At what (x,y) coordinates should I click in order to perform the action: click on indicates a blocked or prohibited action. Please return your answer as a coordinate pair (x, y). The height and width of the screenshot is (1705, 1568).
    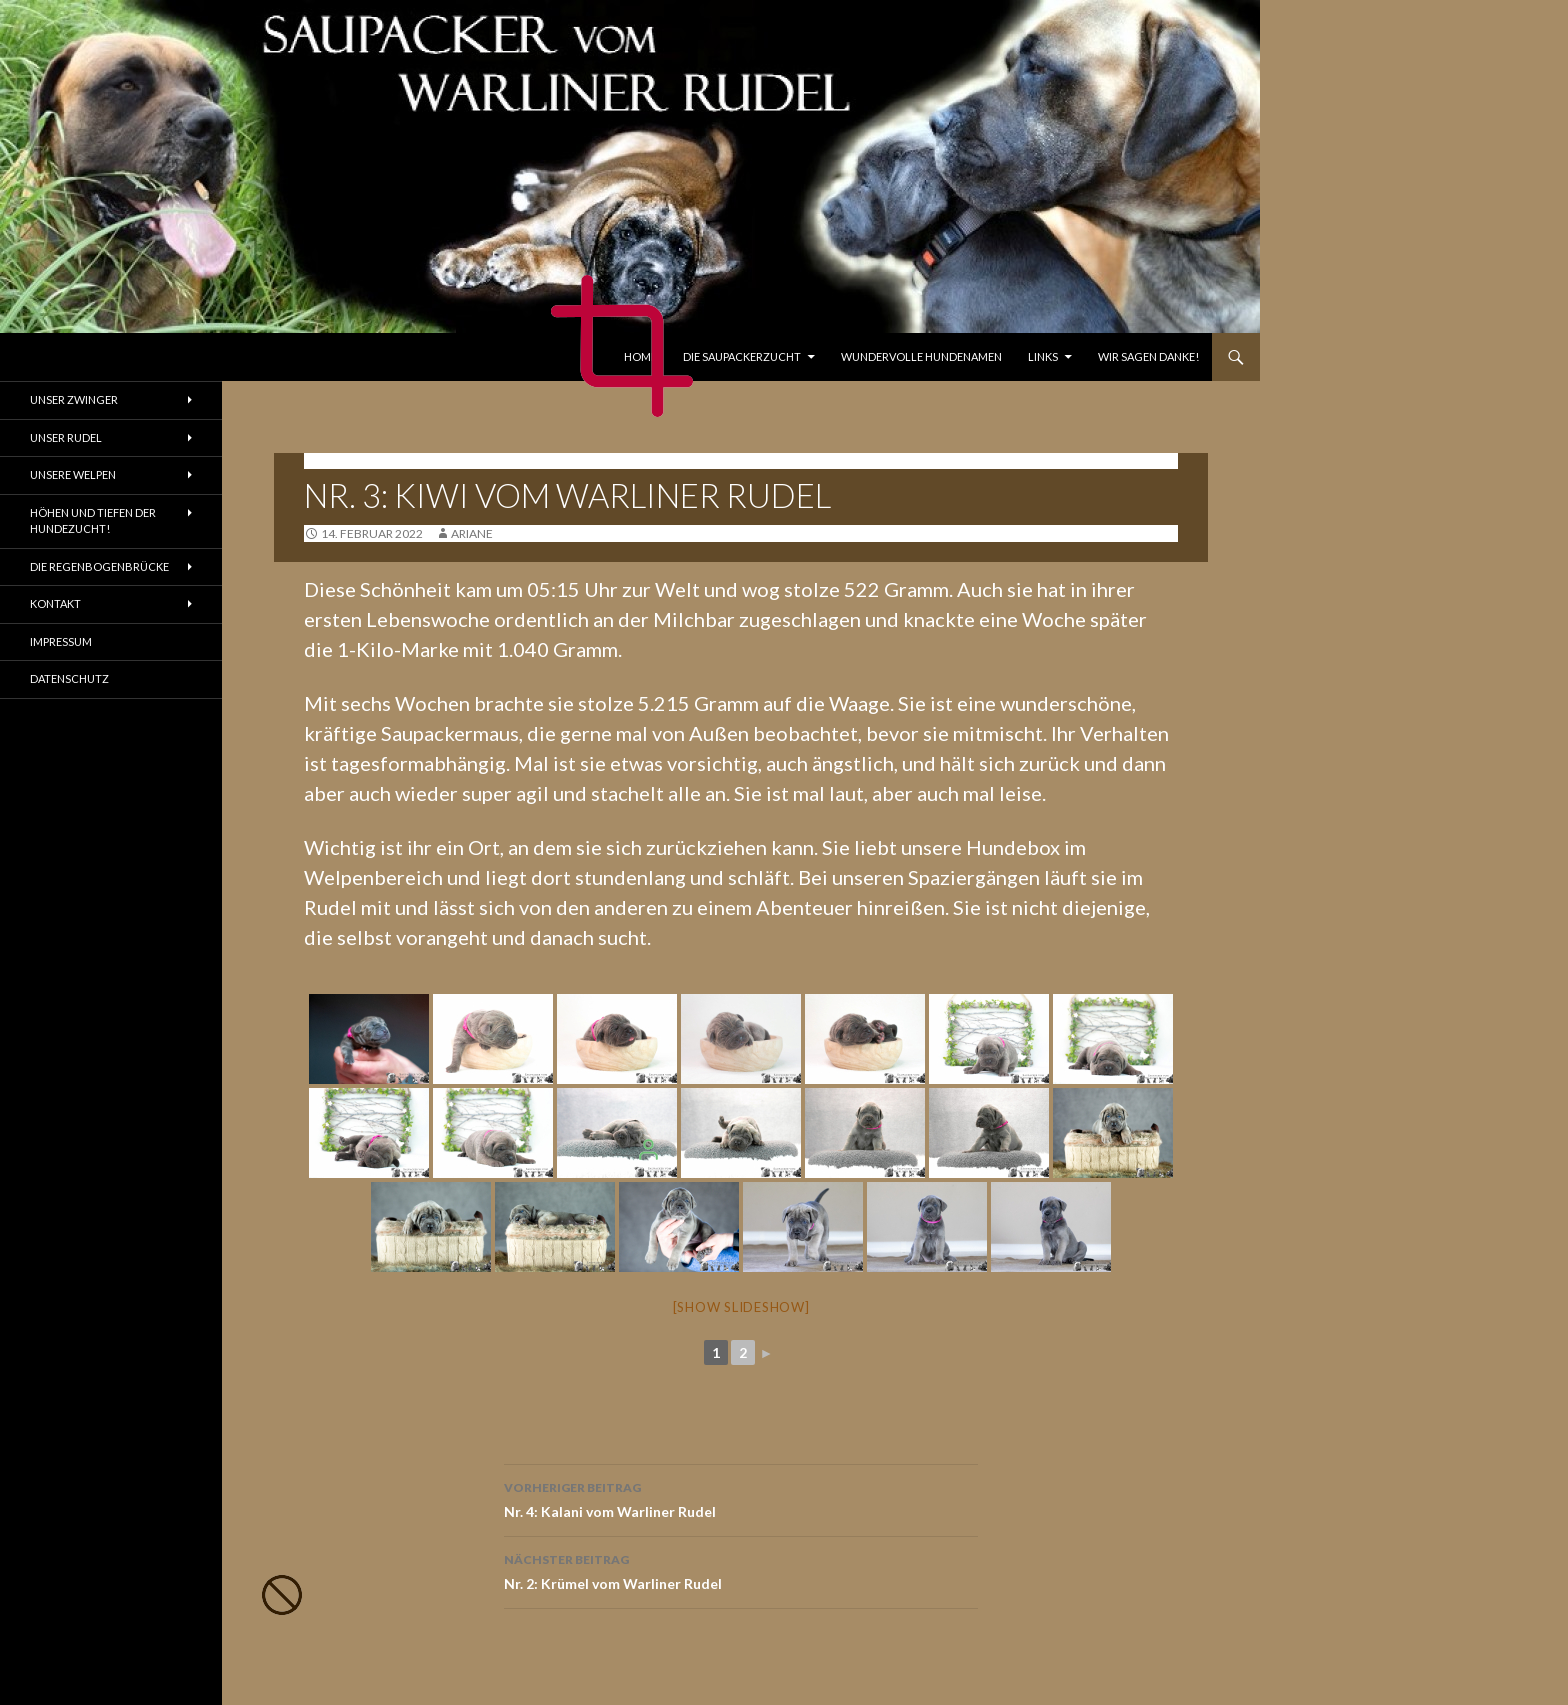
    Looking at the image, I should click on (282, 1595).